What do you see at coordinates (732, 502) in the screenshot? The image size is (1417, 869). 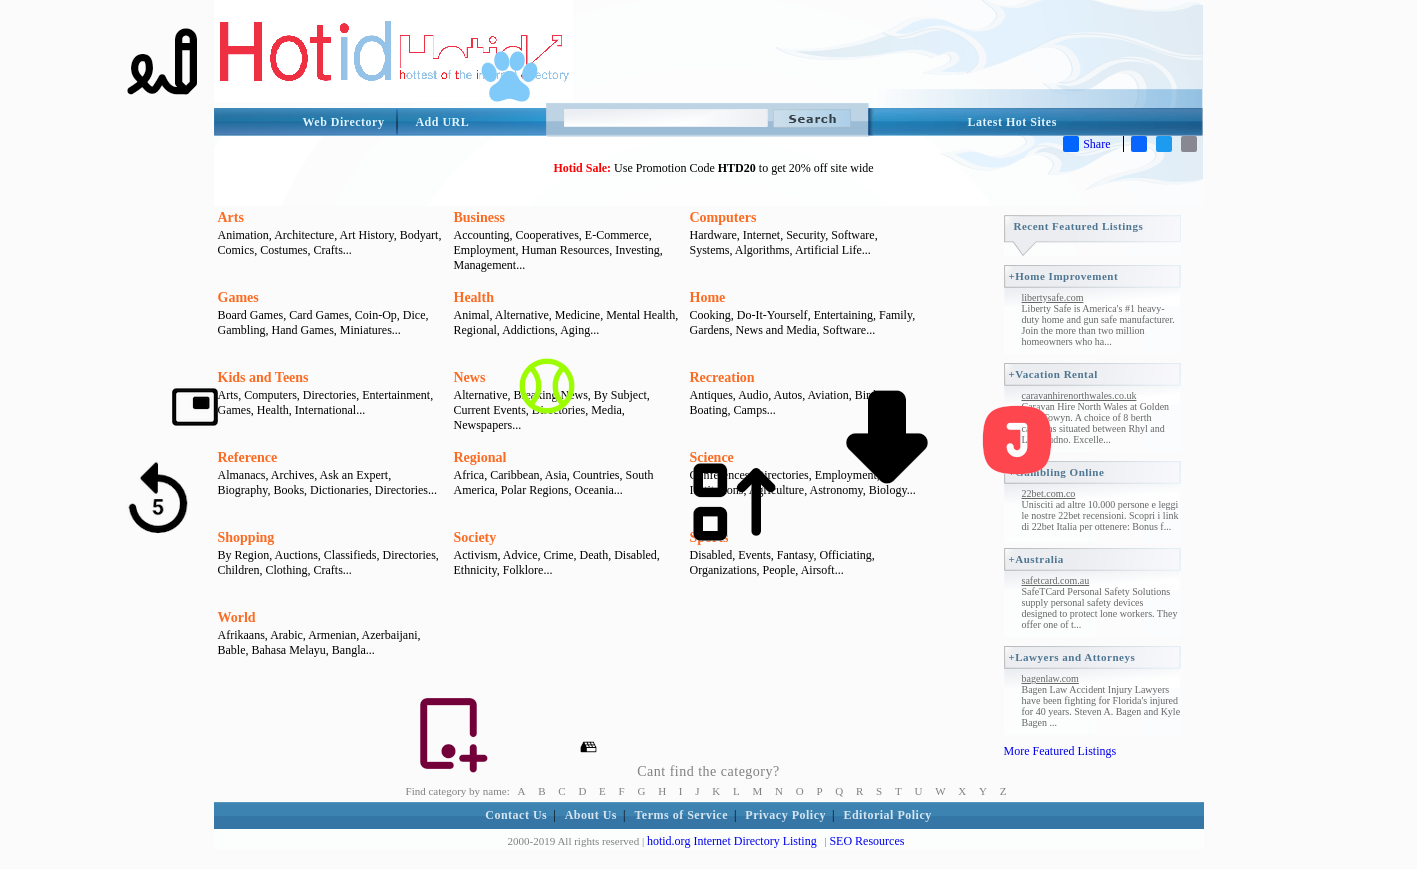 I see `sort items in ascending order` at bounding box center [732, 502].